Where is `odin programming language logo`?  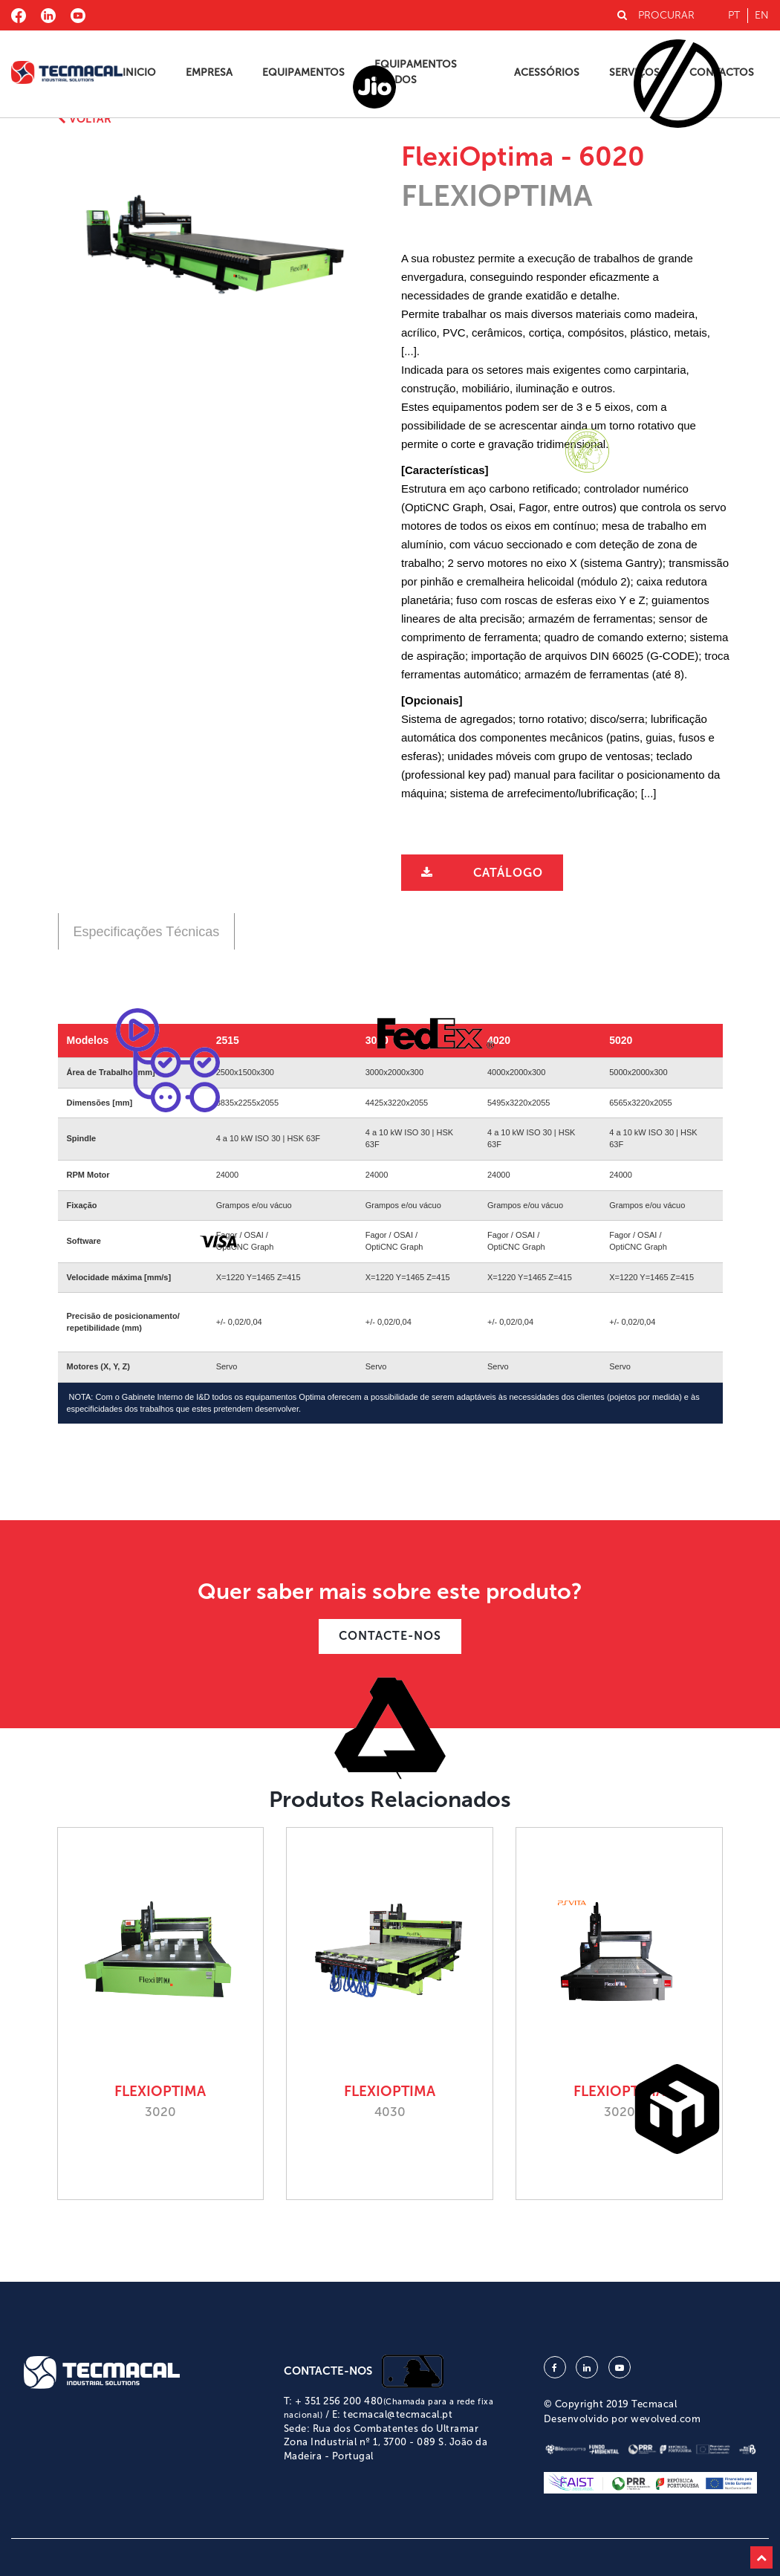 odin programming language logo is located at coordinates (677, 83).